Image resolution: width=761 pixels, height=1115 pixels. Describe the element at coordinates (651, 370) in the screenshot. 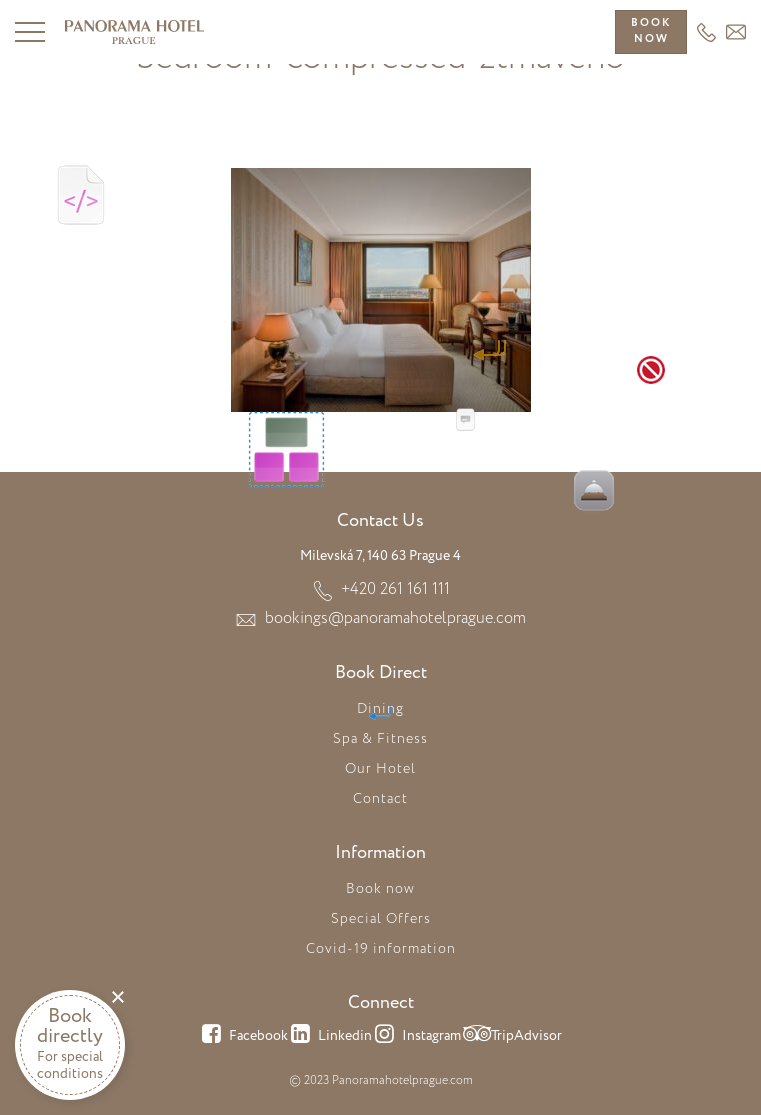

I see `delete selected item` at that location.